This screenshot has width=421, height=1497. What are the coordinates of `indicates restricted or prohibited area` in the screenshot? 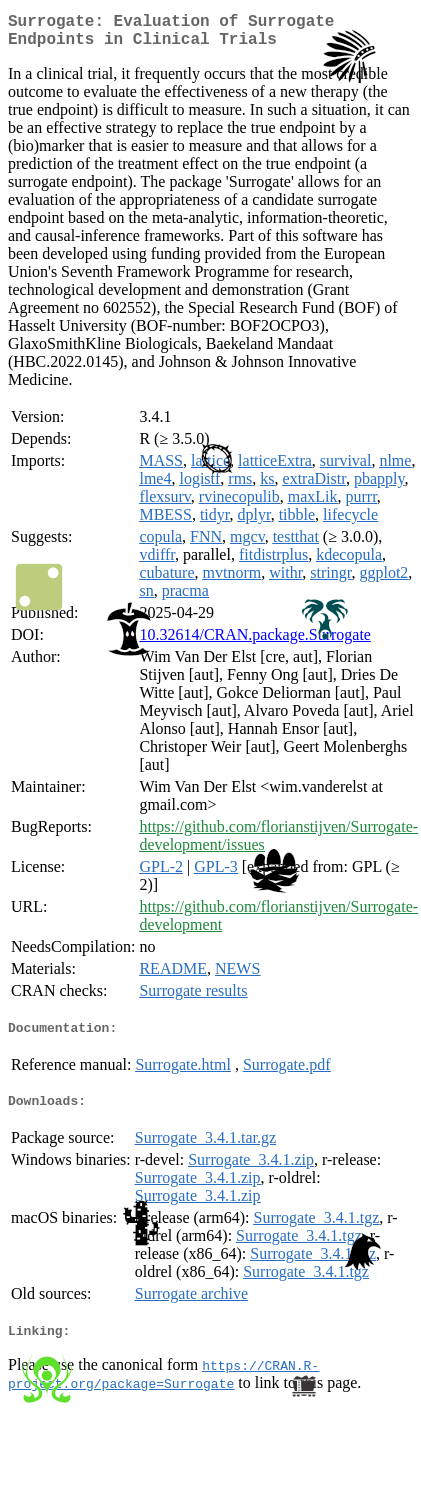 It's located at (217, 459).